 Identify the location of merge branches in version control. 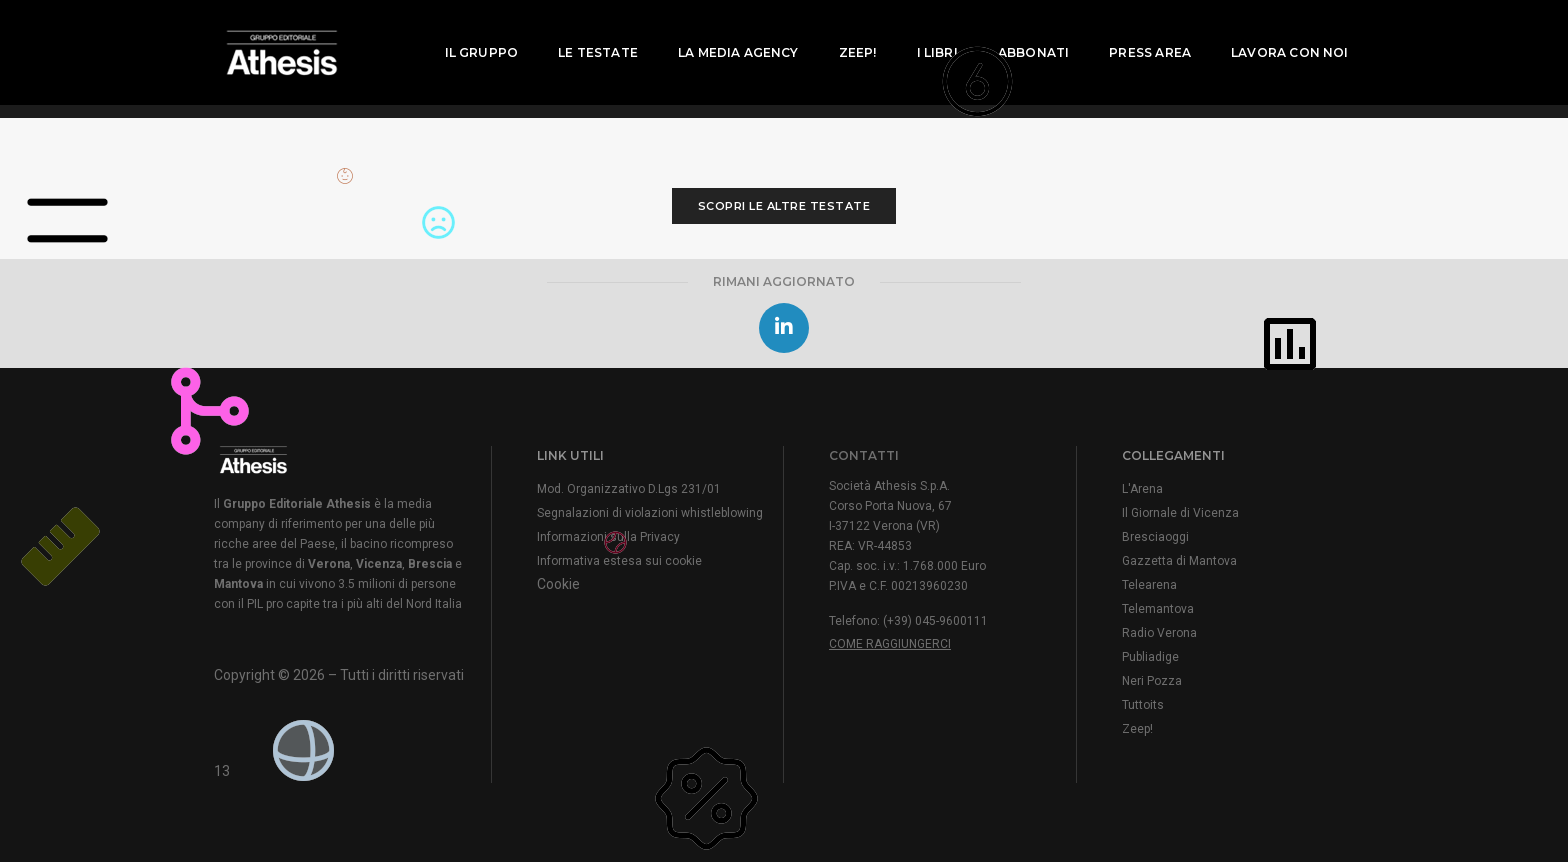
(210, 411).